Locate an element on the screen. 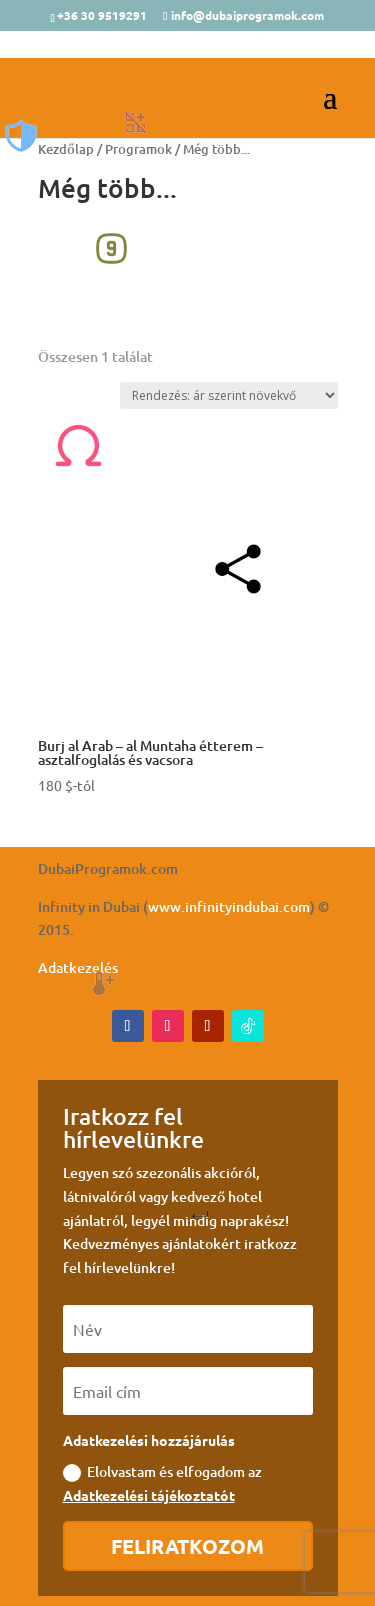 The height and width of the screenshot is (1606, 375). share this content is located at coordinates (238, 569).